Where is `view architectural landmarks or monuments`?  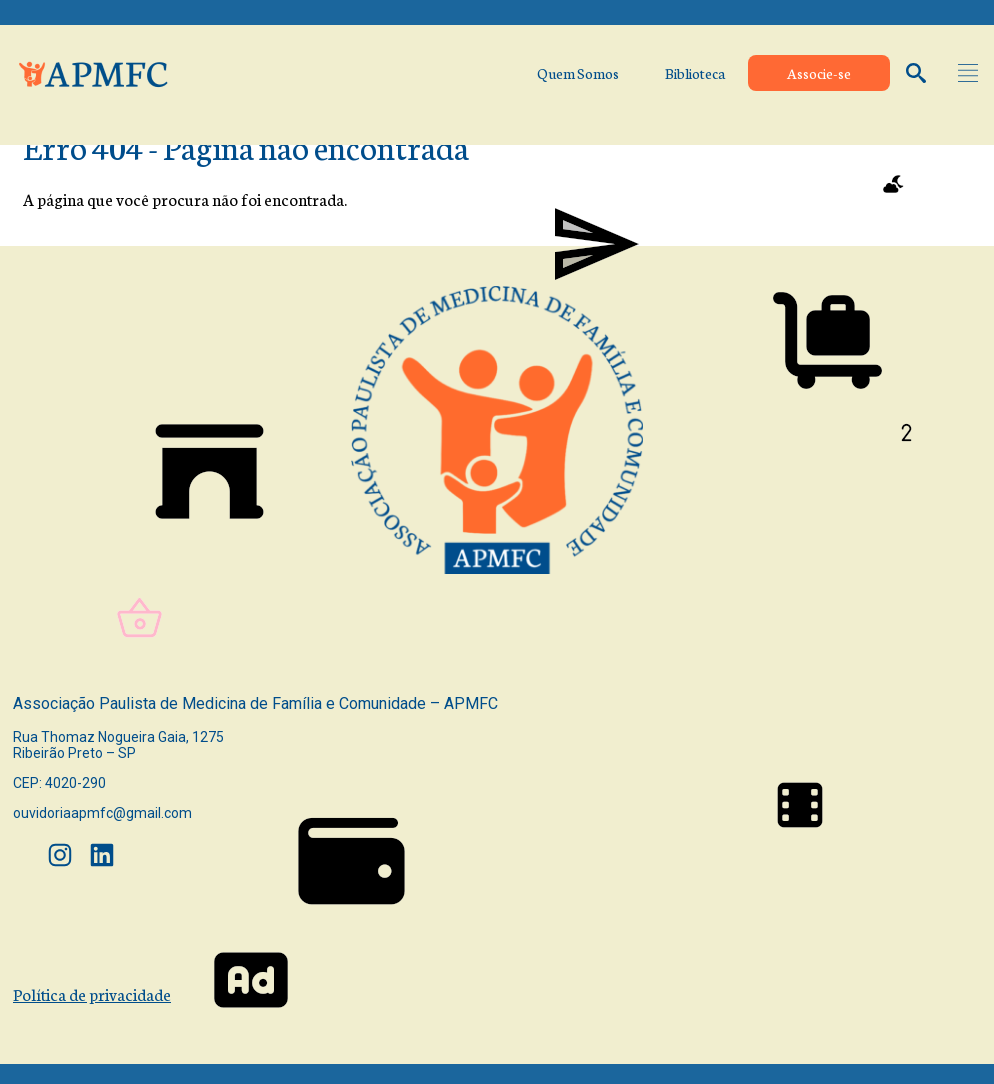 view architectural landmarks or monuments is located at coordinates (209, 471).